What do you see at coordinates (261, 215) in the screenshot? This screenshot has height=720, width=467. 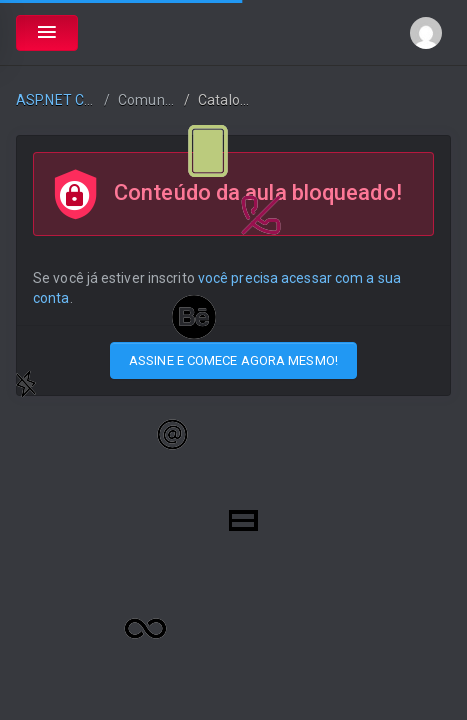 I see `mute or disable phone calls` at bounding box center [261, 215].